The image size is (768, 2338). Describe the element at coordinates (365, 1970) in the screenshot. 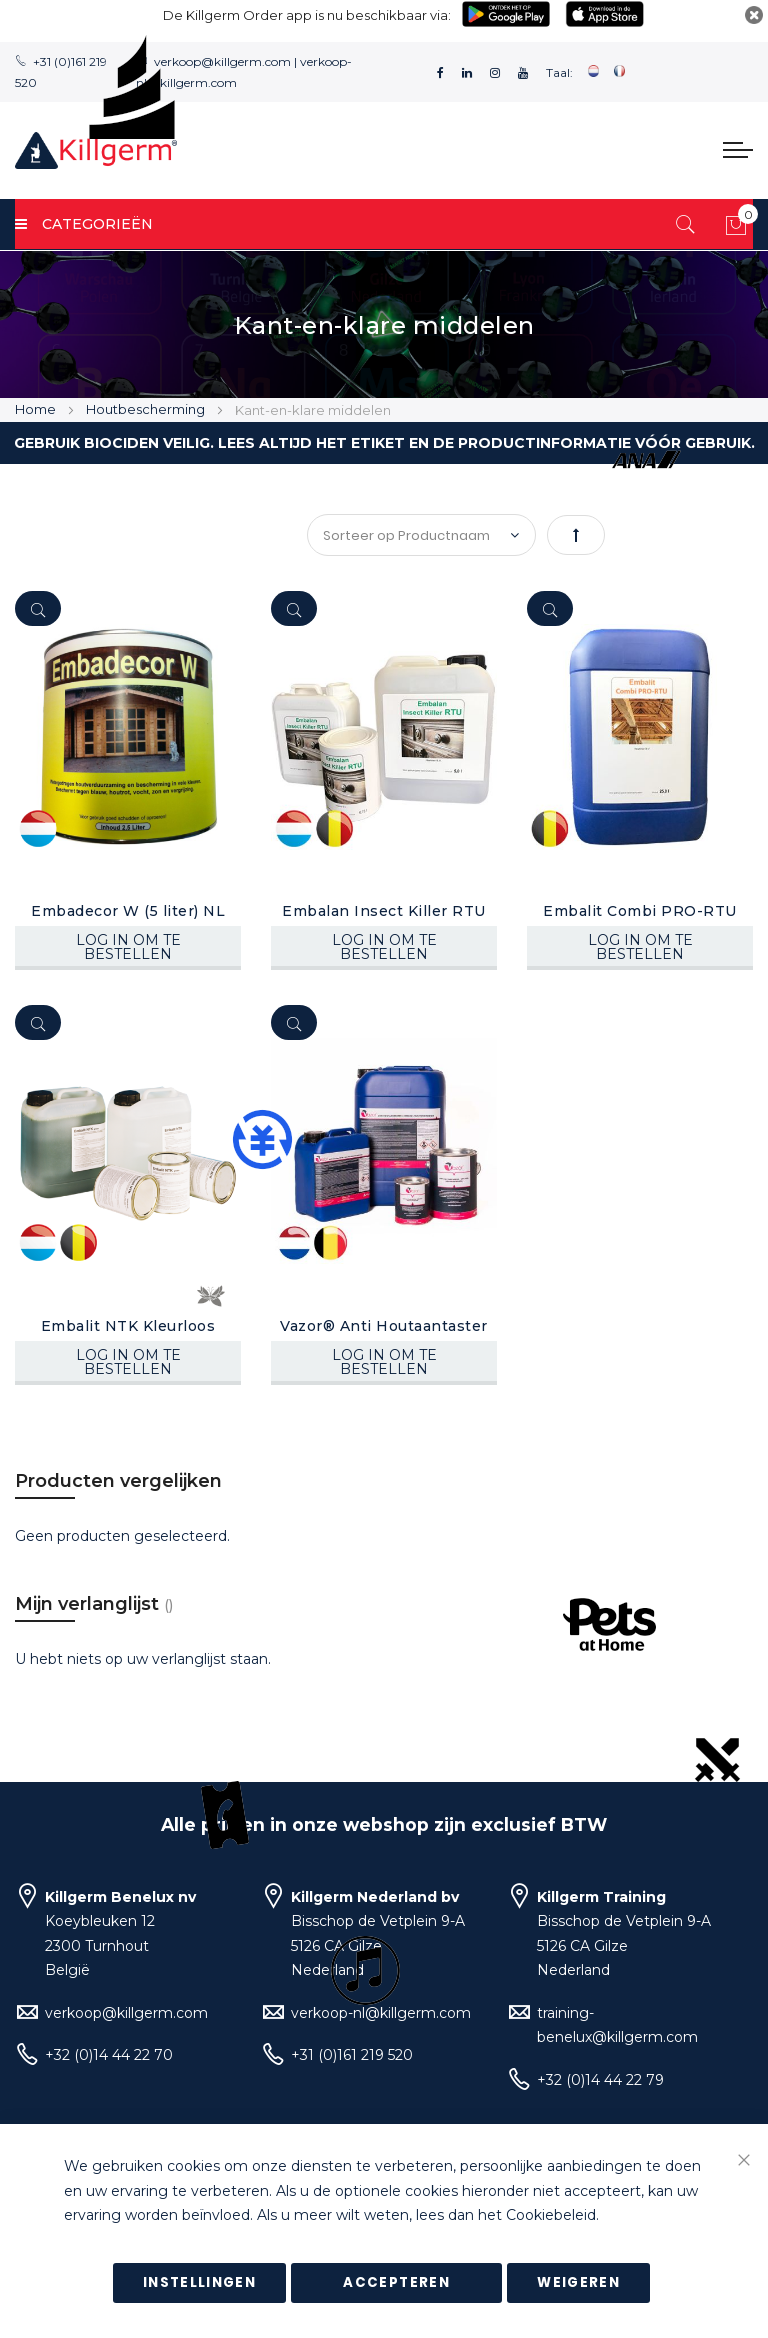

I see `open itunes application` at that location.